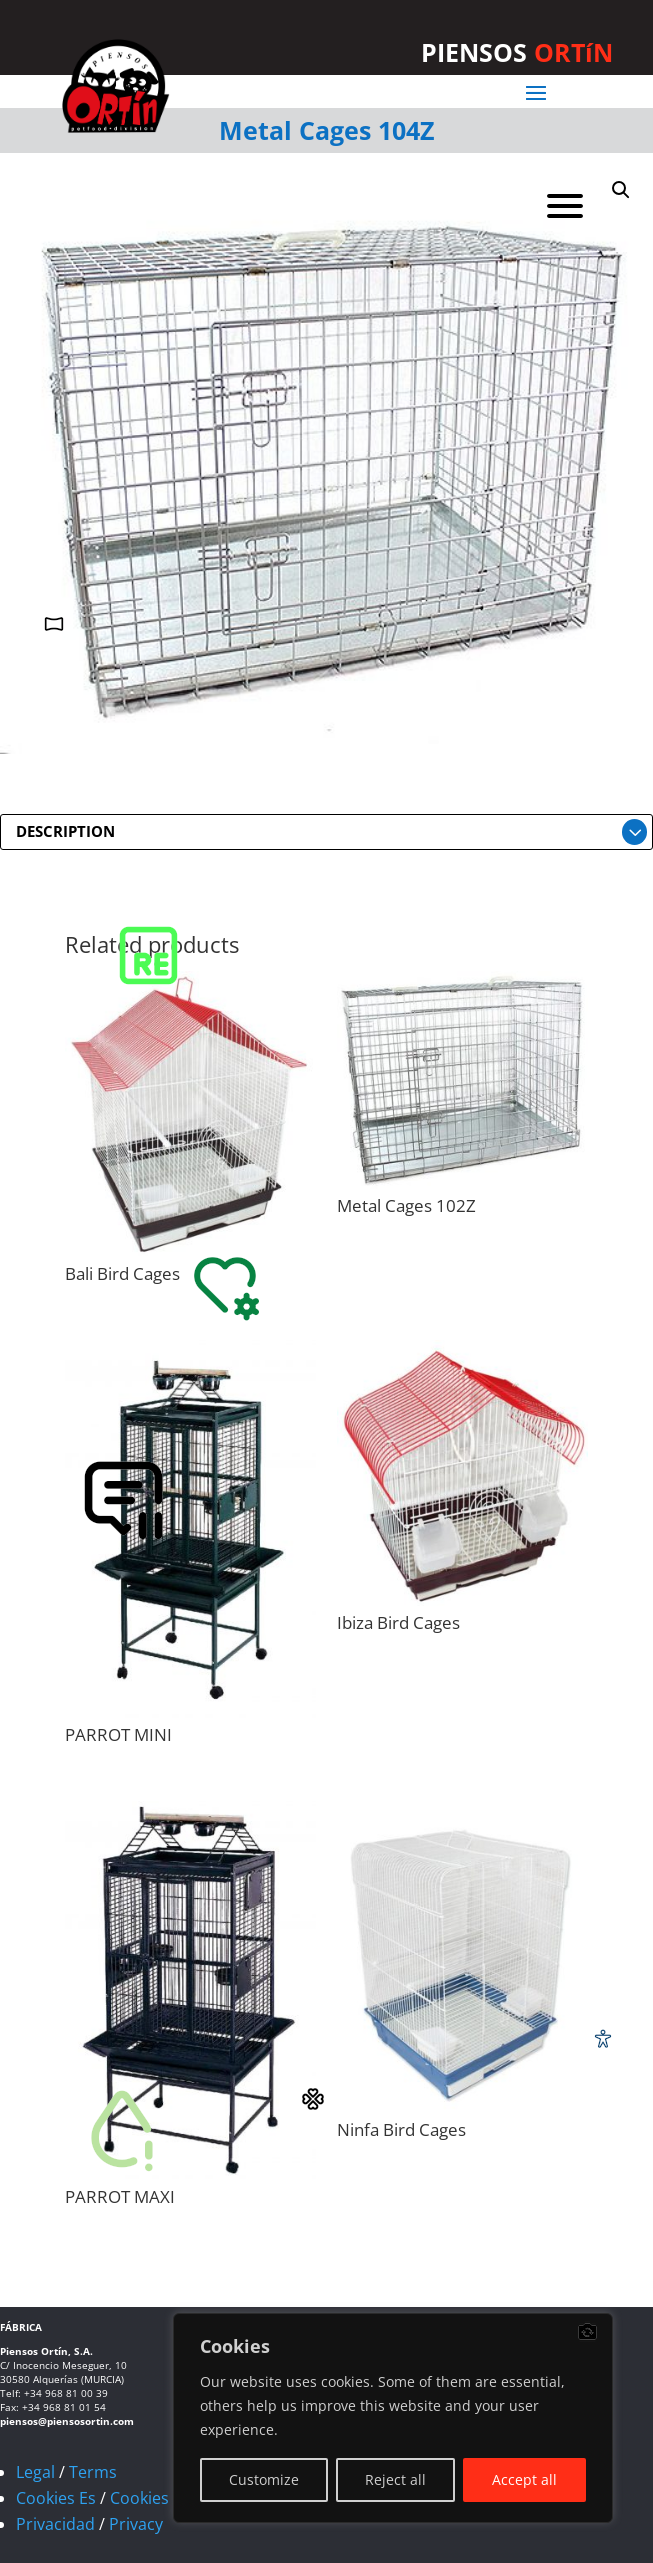 The width and height of the screenshot is (653, 2563). Describe the element at coordinates (603, 2039) in the screenshot. I see `accessibility settings or features` at that location.